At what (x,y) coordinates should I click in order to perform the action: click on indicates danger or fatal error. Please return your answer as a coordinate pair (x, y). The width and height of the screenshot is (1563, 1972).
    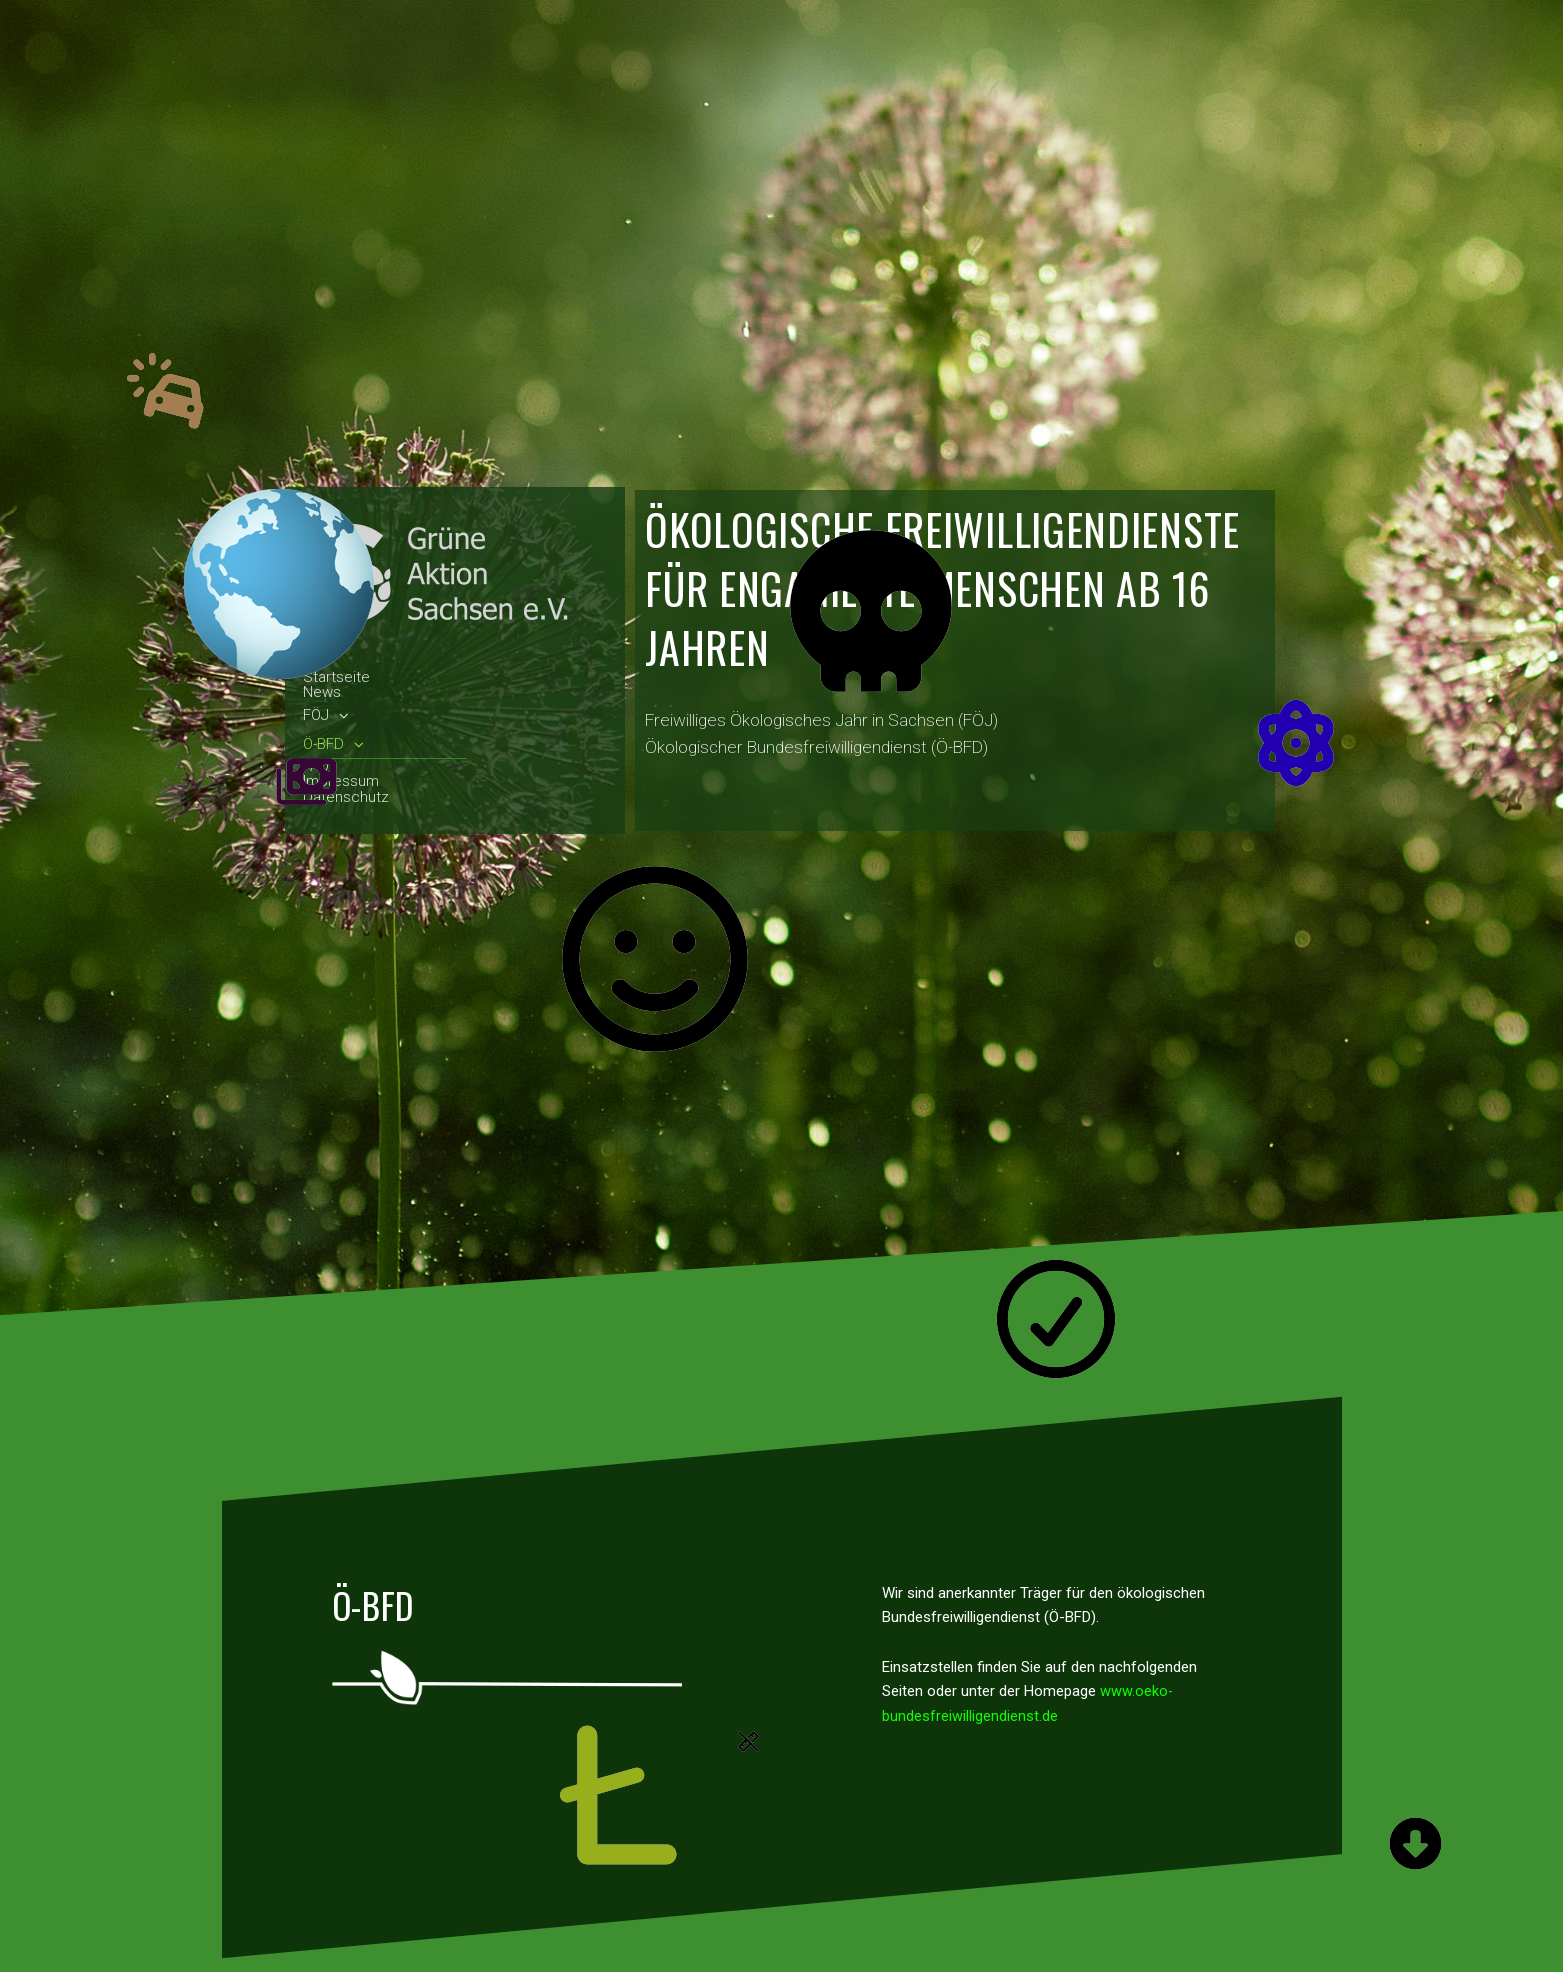
    Looking at the image, I should click on (871, 611).